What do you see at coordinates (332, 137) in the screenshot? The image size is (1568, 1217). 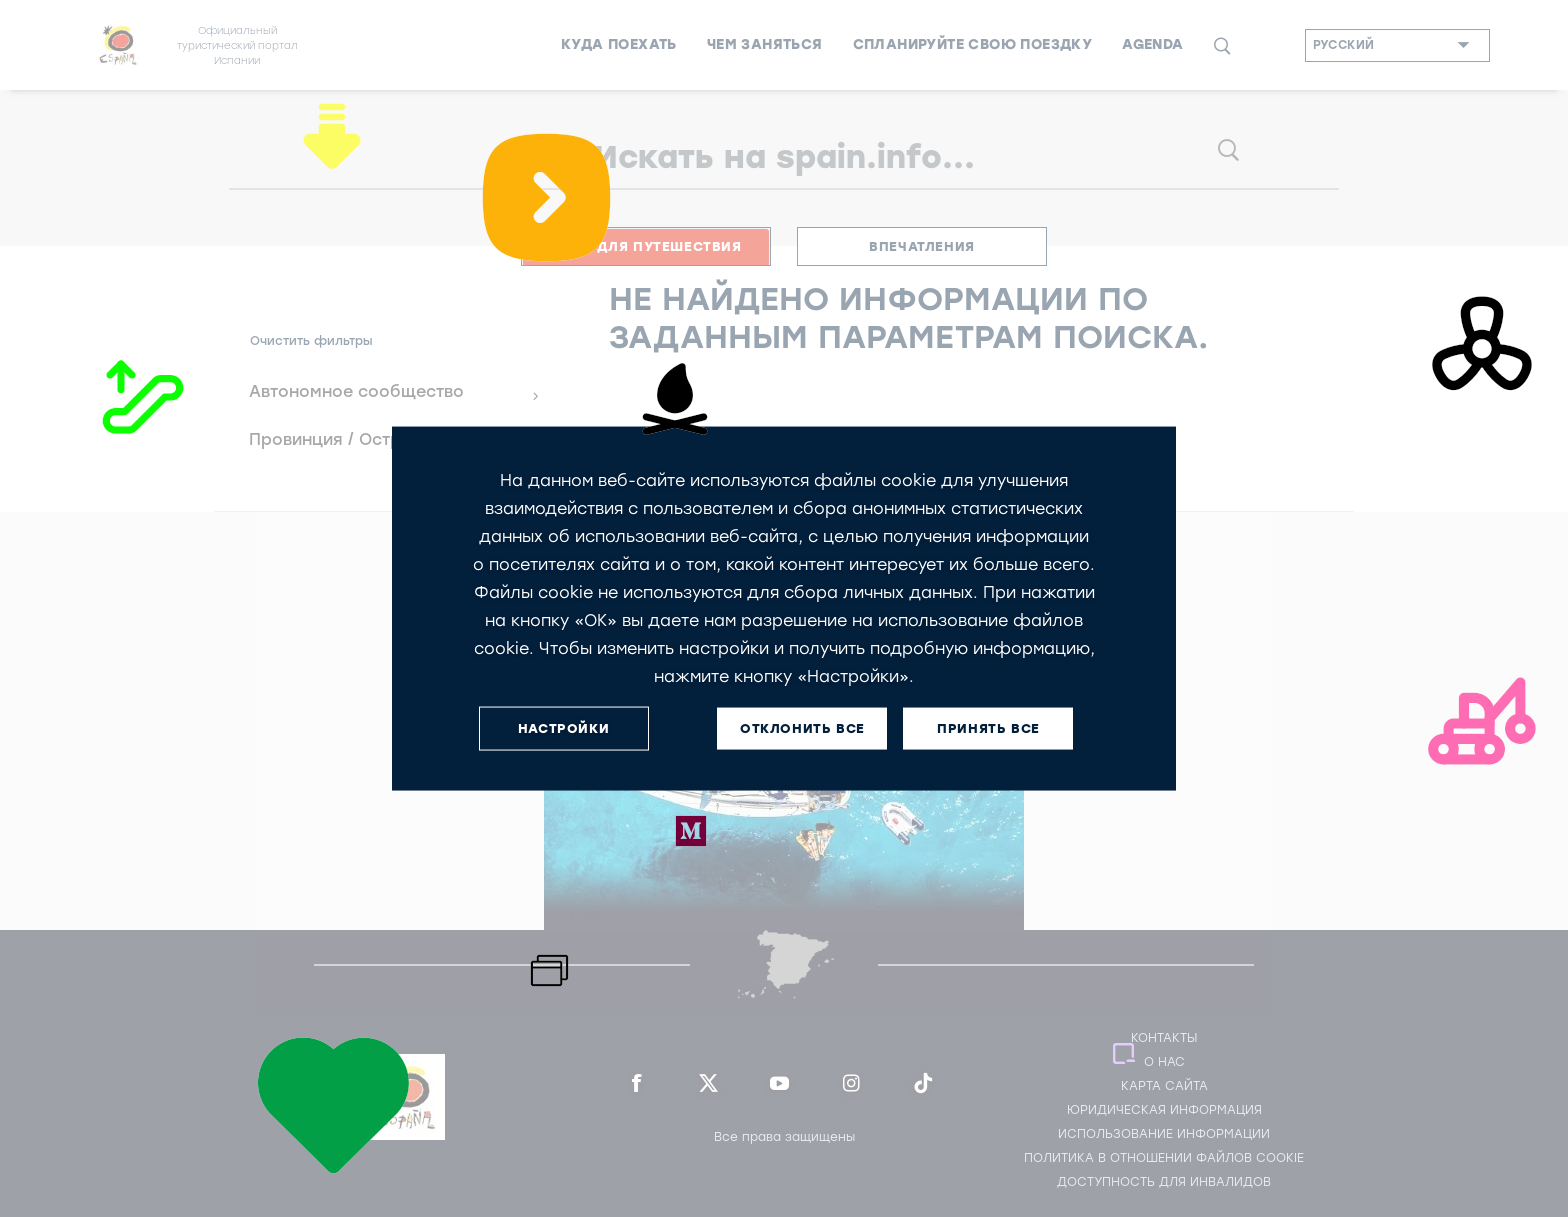 I see `download file with queue` at bounding box center [332, 137].